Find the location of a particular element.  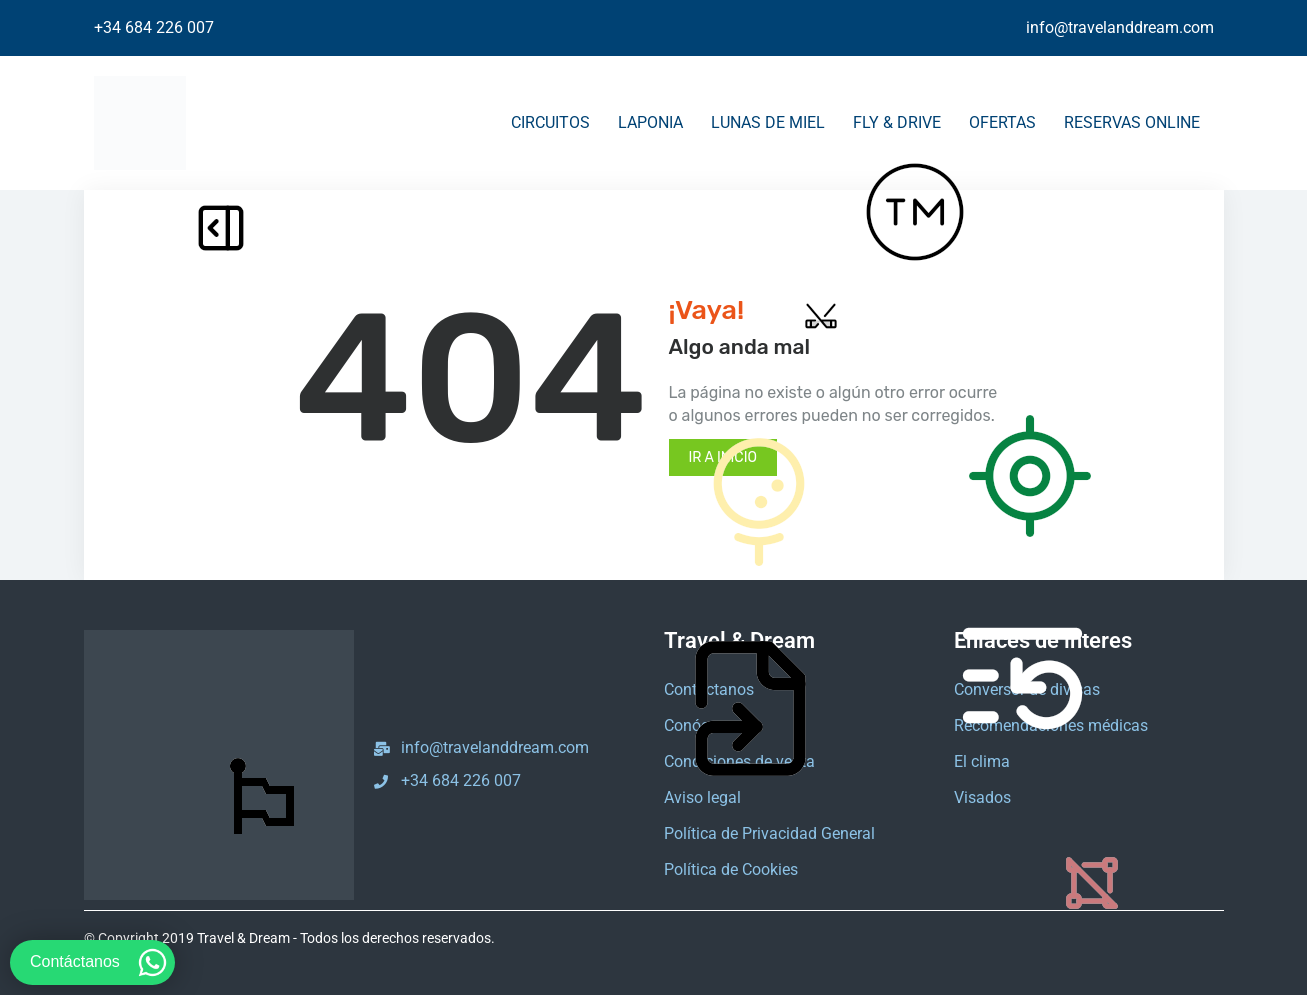

indicates trademarked content or branding is located at coordinates (915, 212).